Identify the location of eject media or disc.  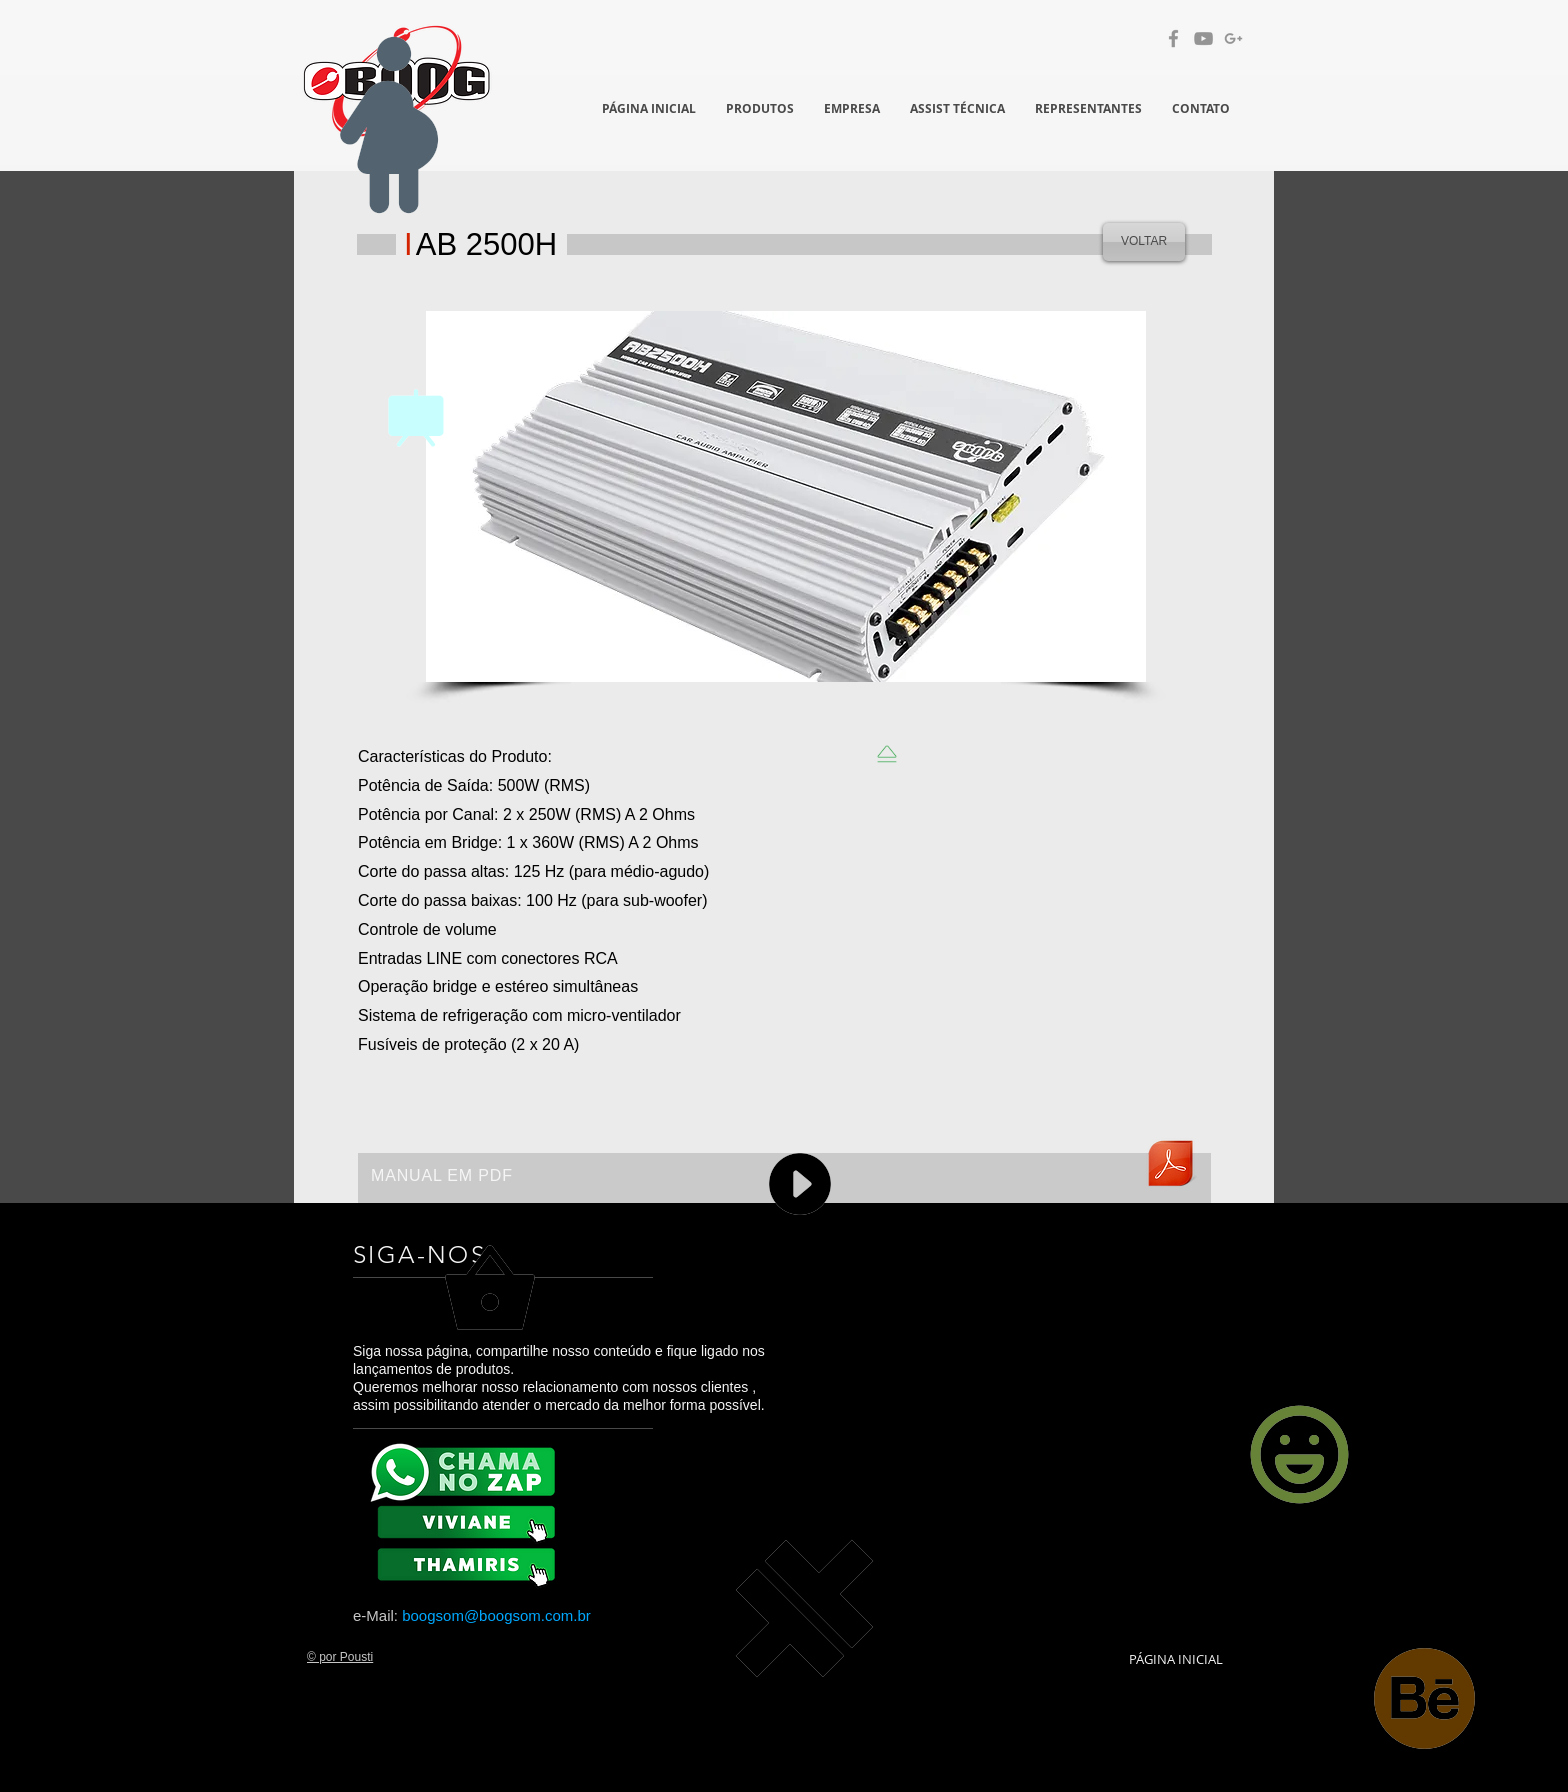
(887, 755).